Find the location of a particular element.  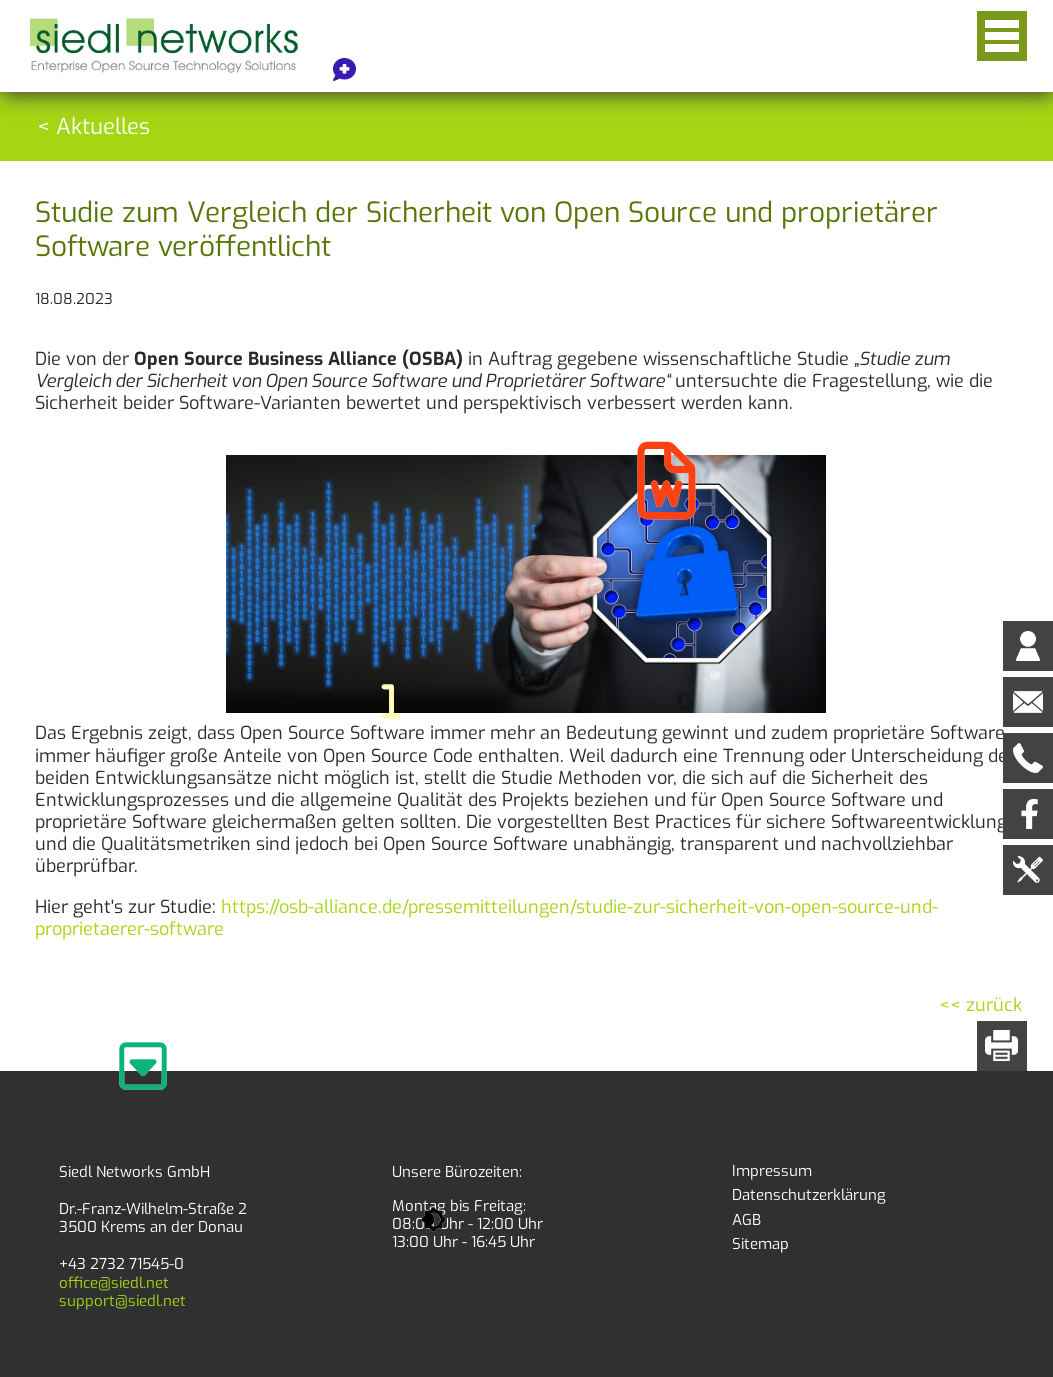

expand dropdown menu is located at coordinates (143, 1066).